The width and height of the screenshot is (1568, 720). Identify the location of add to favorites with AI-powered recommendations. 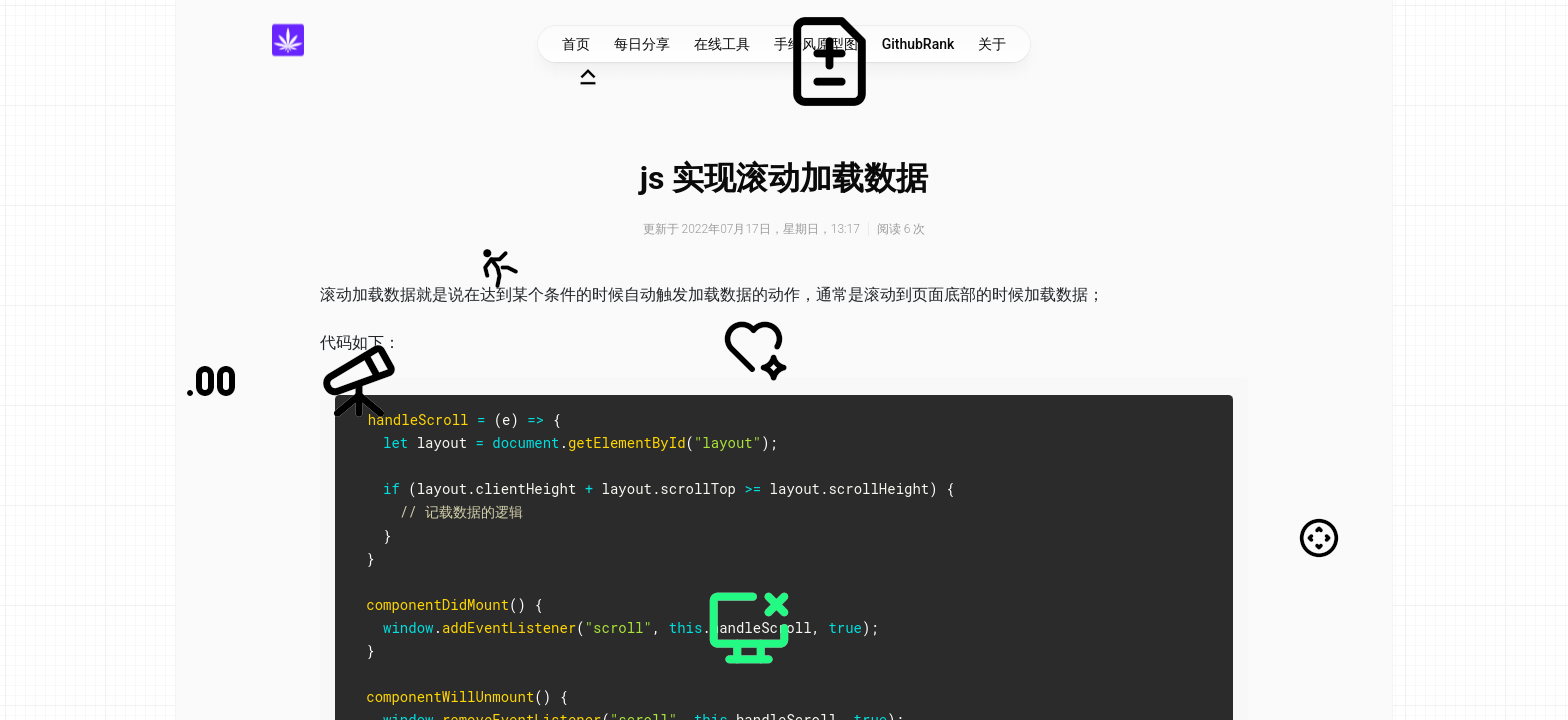
(753, 347).